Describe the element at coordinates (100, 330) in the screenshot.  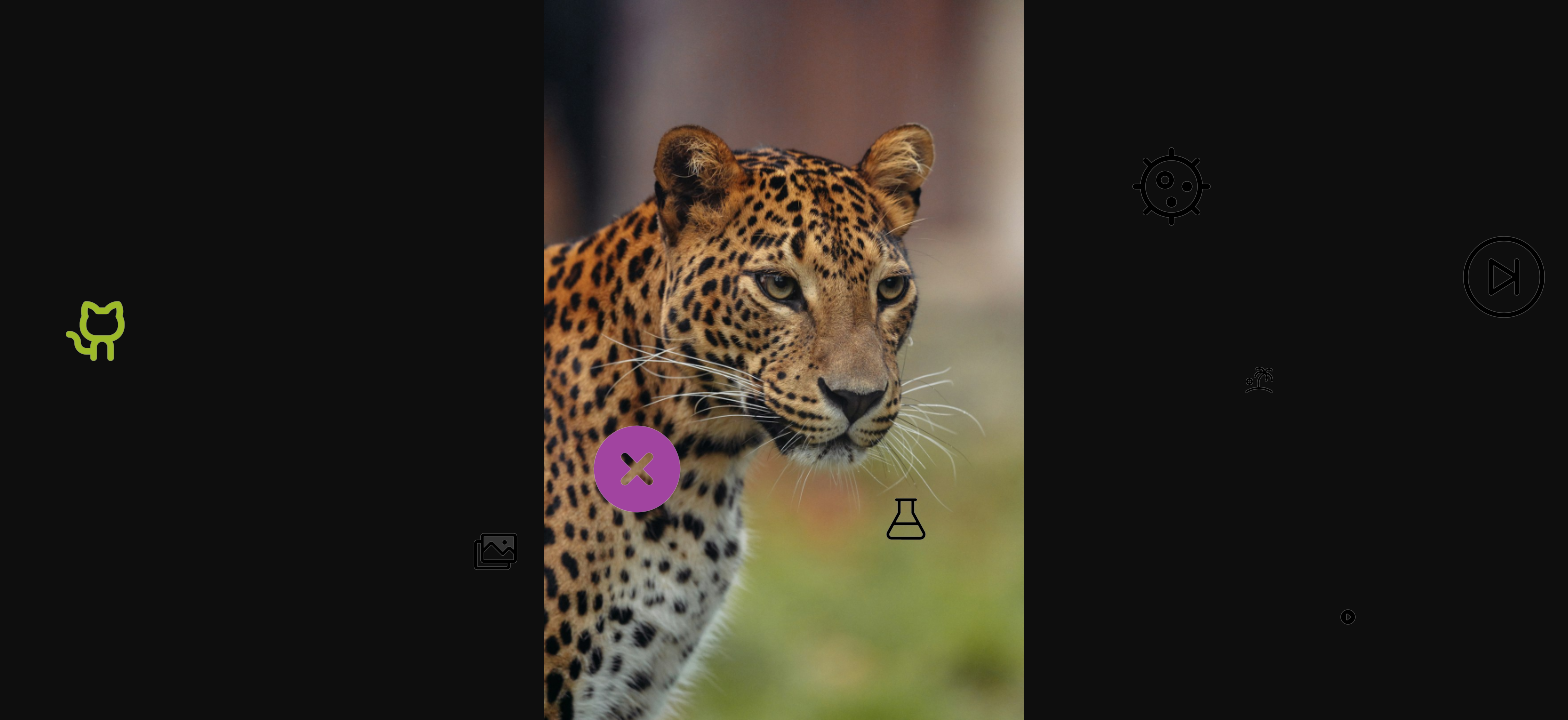
I see `visit github repository` at that location.